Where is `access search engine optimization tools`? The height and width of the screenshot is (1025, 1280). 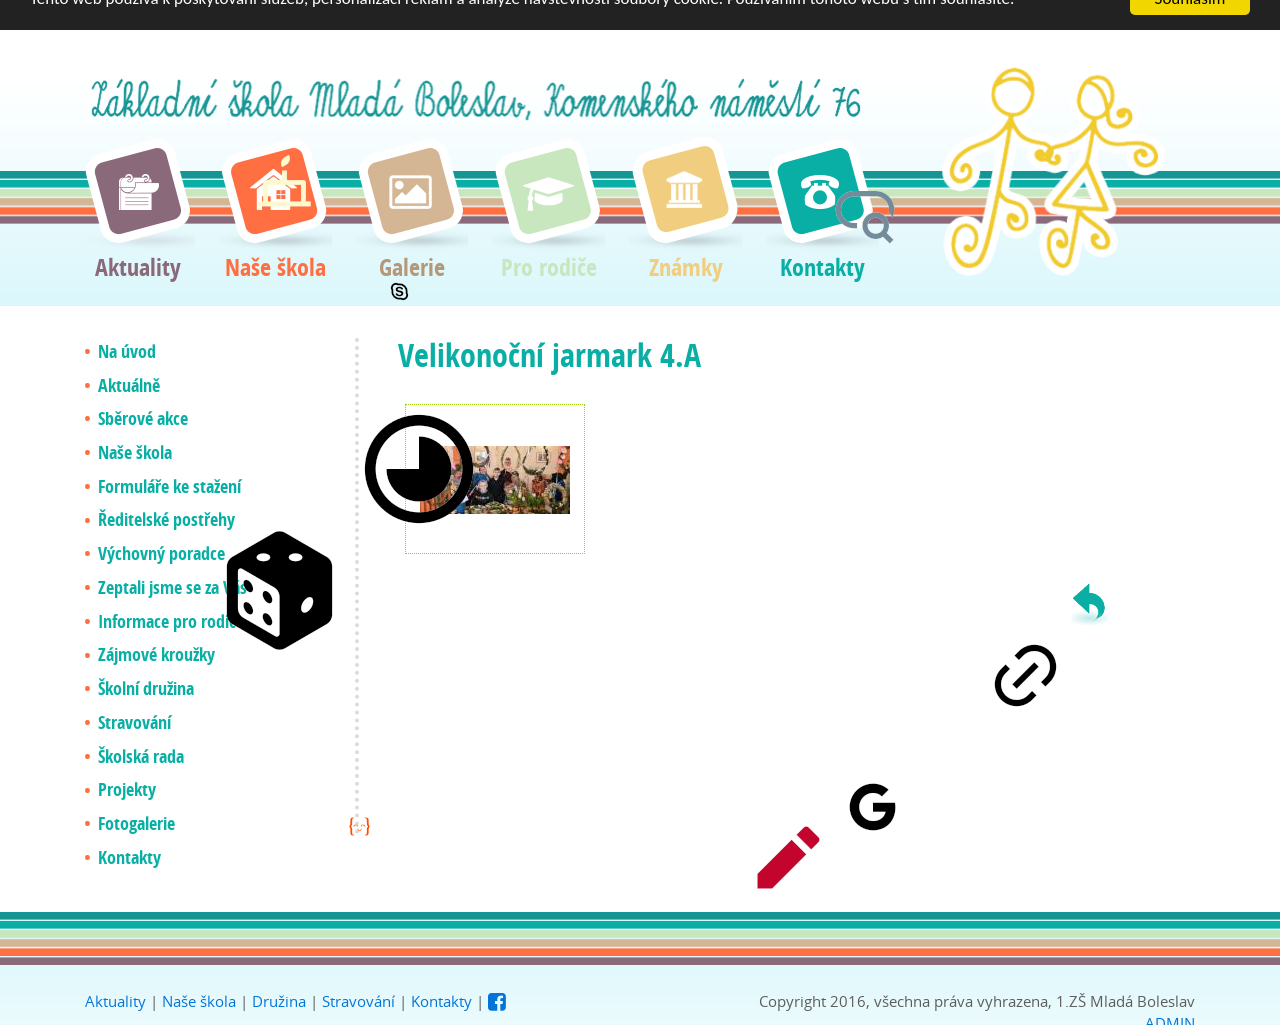
access search engine optimization tools is located at coordinates (865, 215).